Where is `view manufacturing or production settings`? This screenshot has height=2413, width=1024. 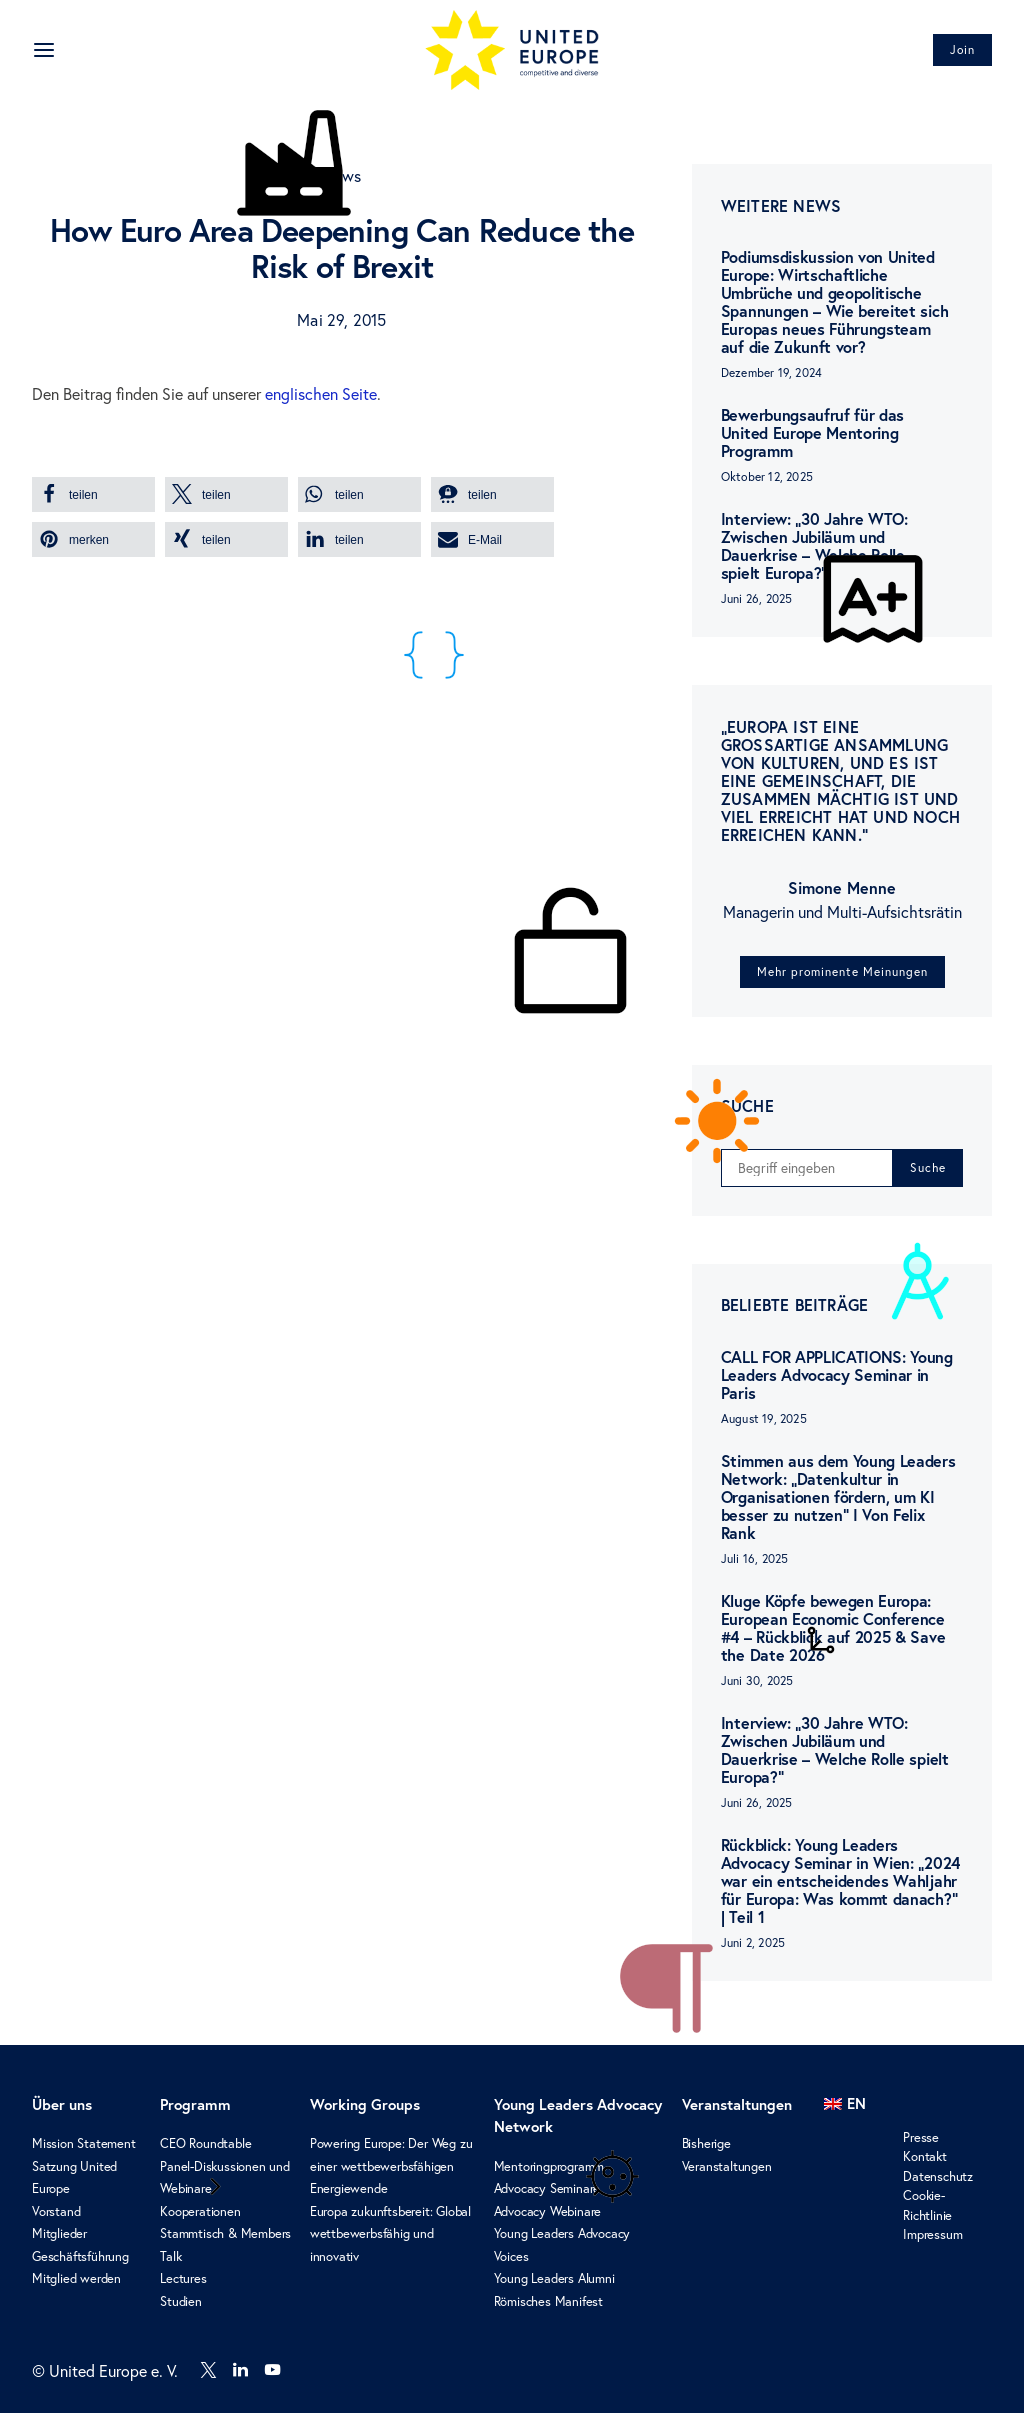
view manufacturing or production settings is located at coordinates (294, 167).